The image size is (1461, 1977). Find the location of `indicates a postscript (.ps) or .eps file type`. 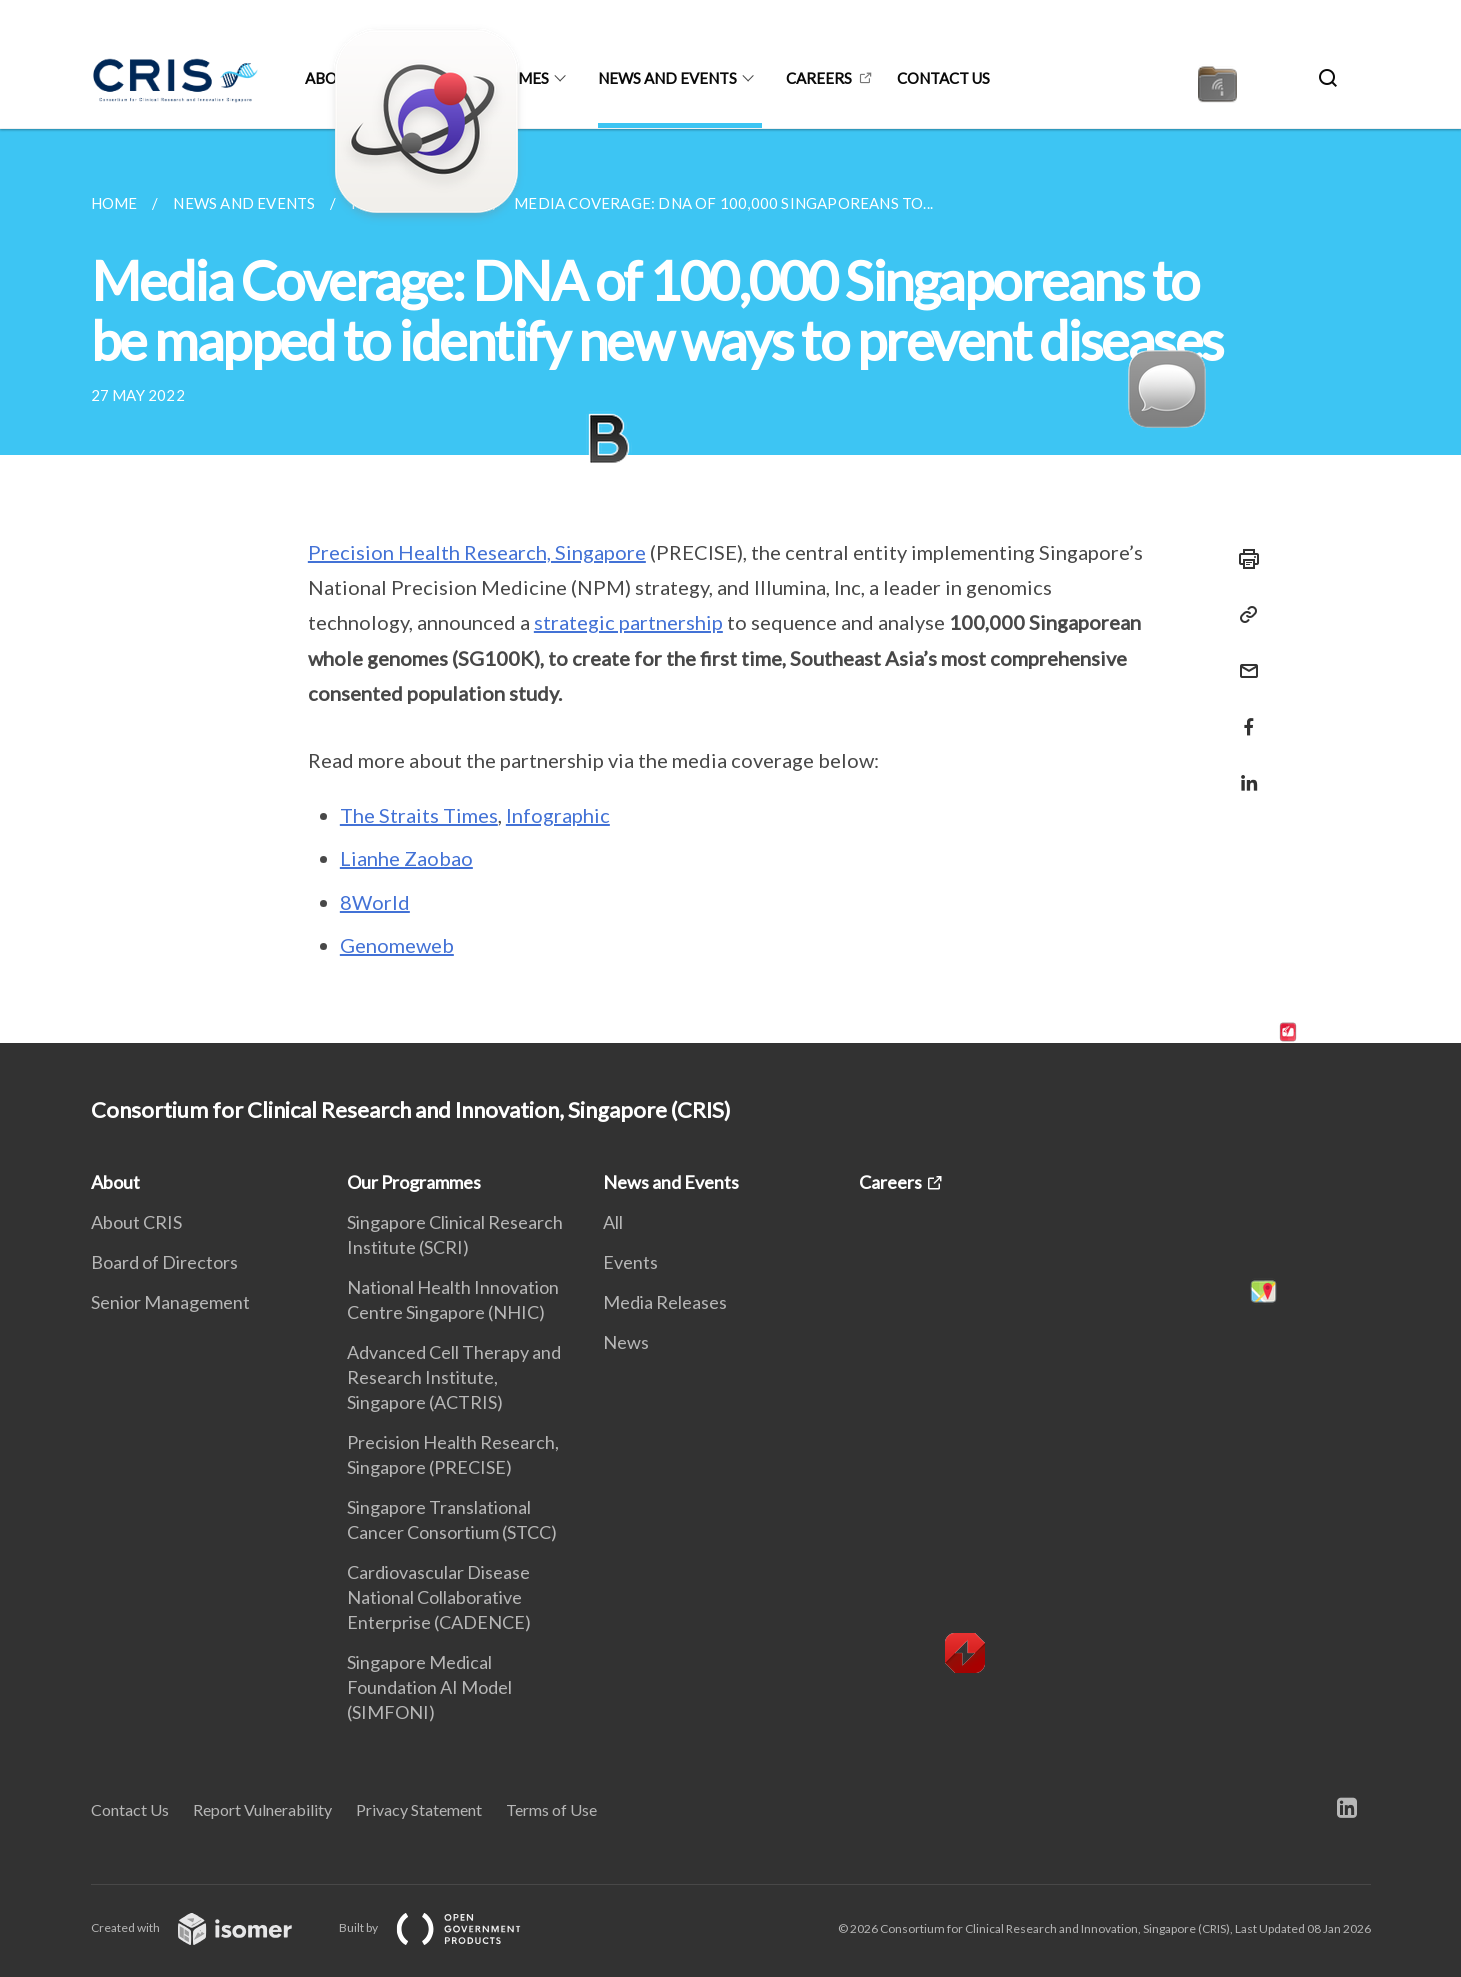

indicates a postscript (.ps) or .eps file type is located at coordinates (1288, 1032).